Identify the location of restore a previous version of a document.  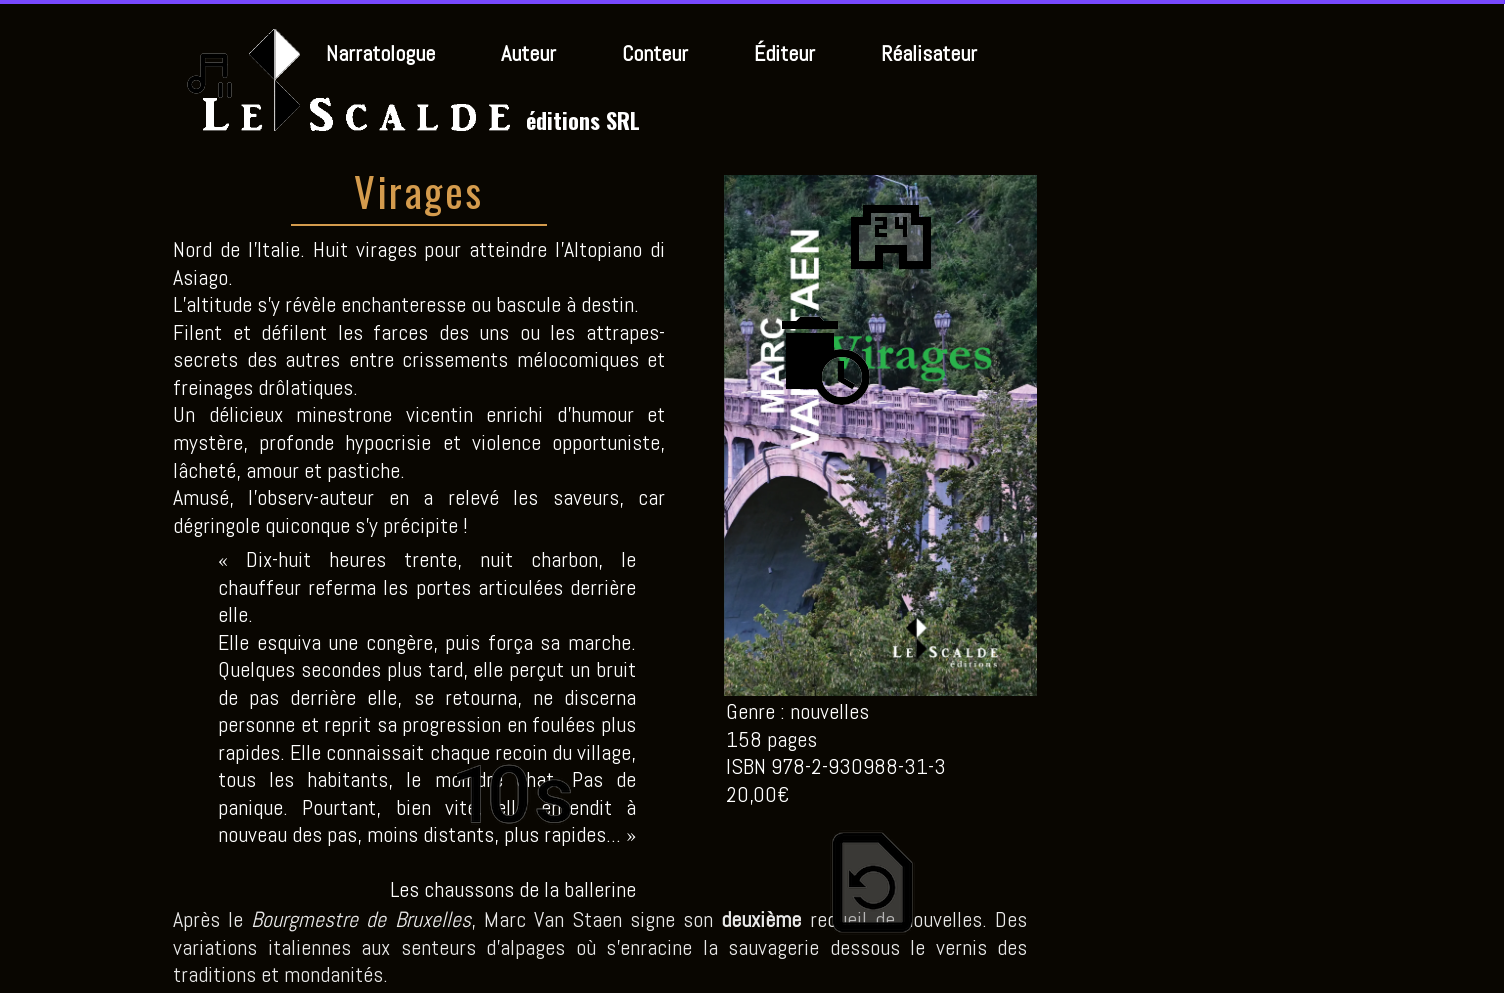
(872, 882).